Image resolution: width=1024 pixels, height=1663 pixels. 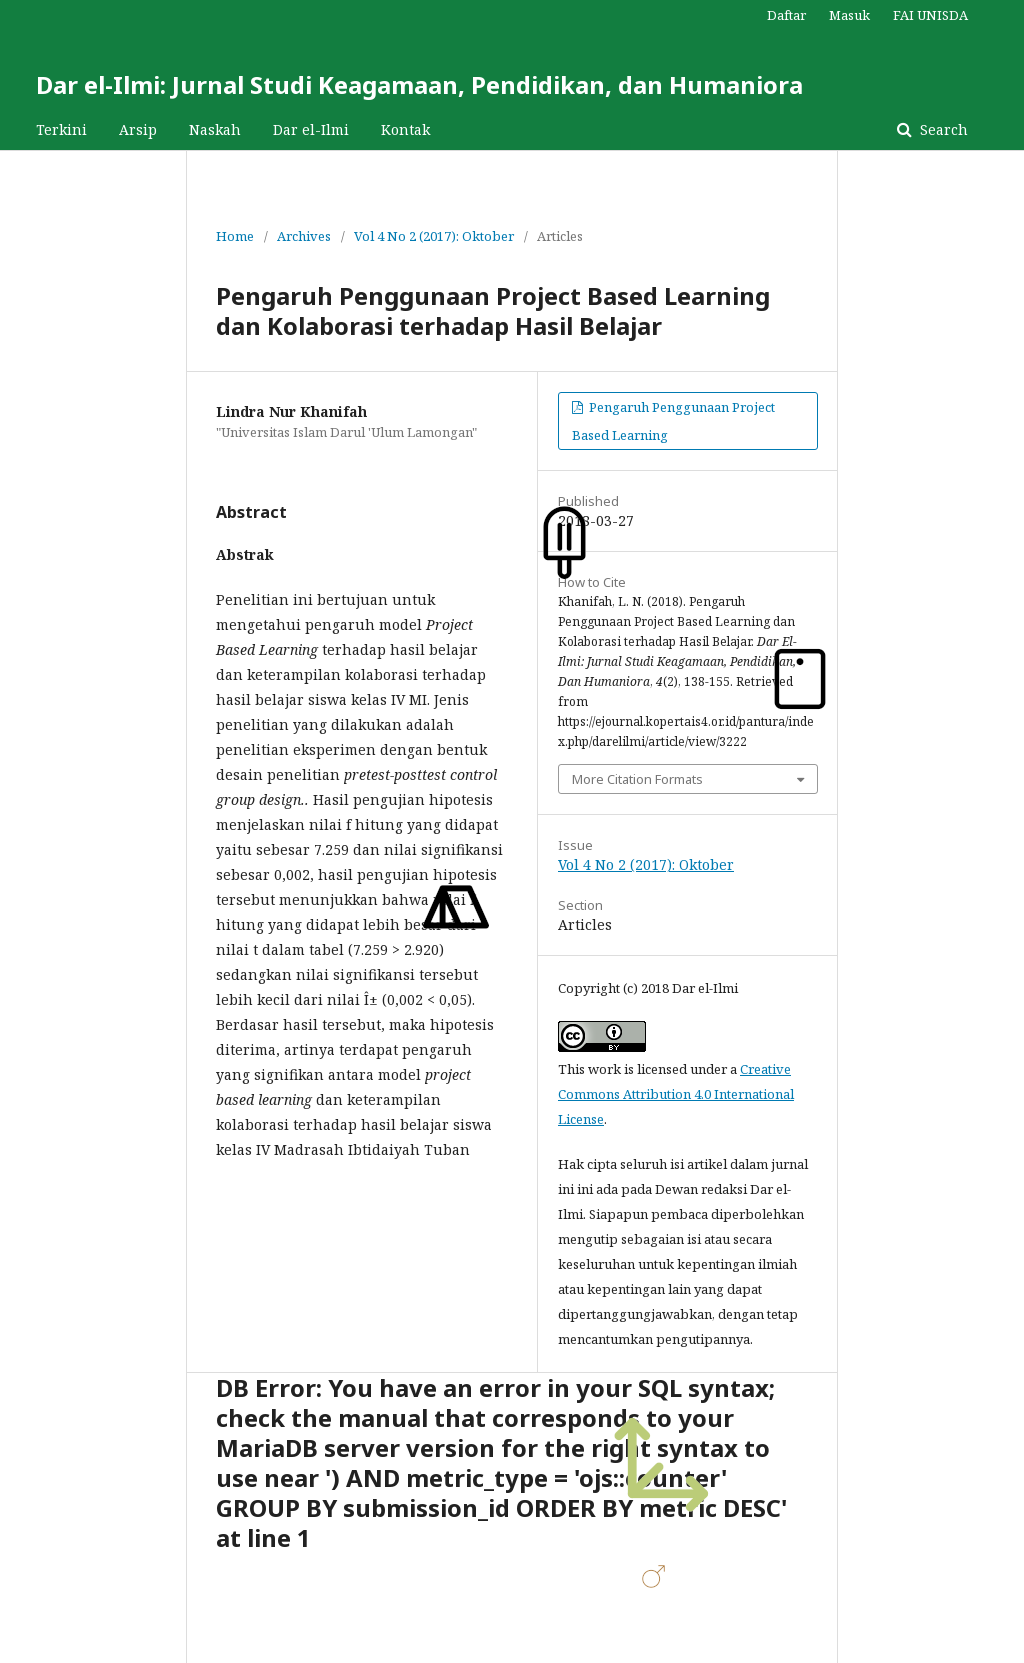 I want to click on browse frozen treats or dessert options, so click(x=564, y=541).